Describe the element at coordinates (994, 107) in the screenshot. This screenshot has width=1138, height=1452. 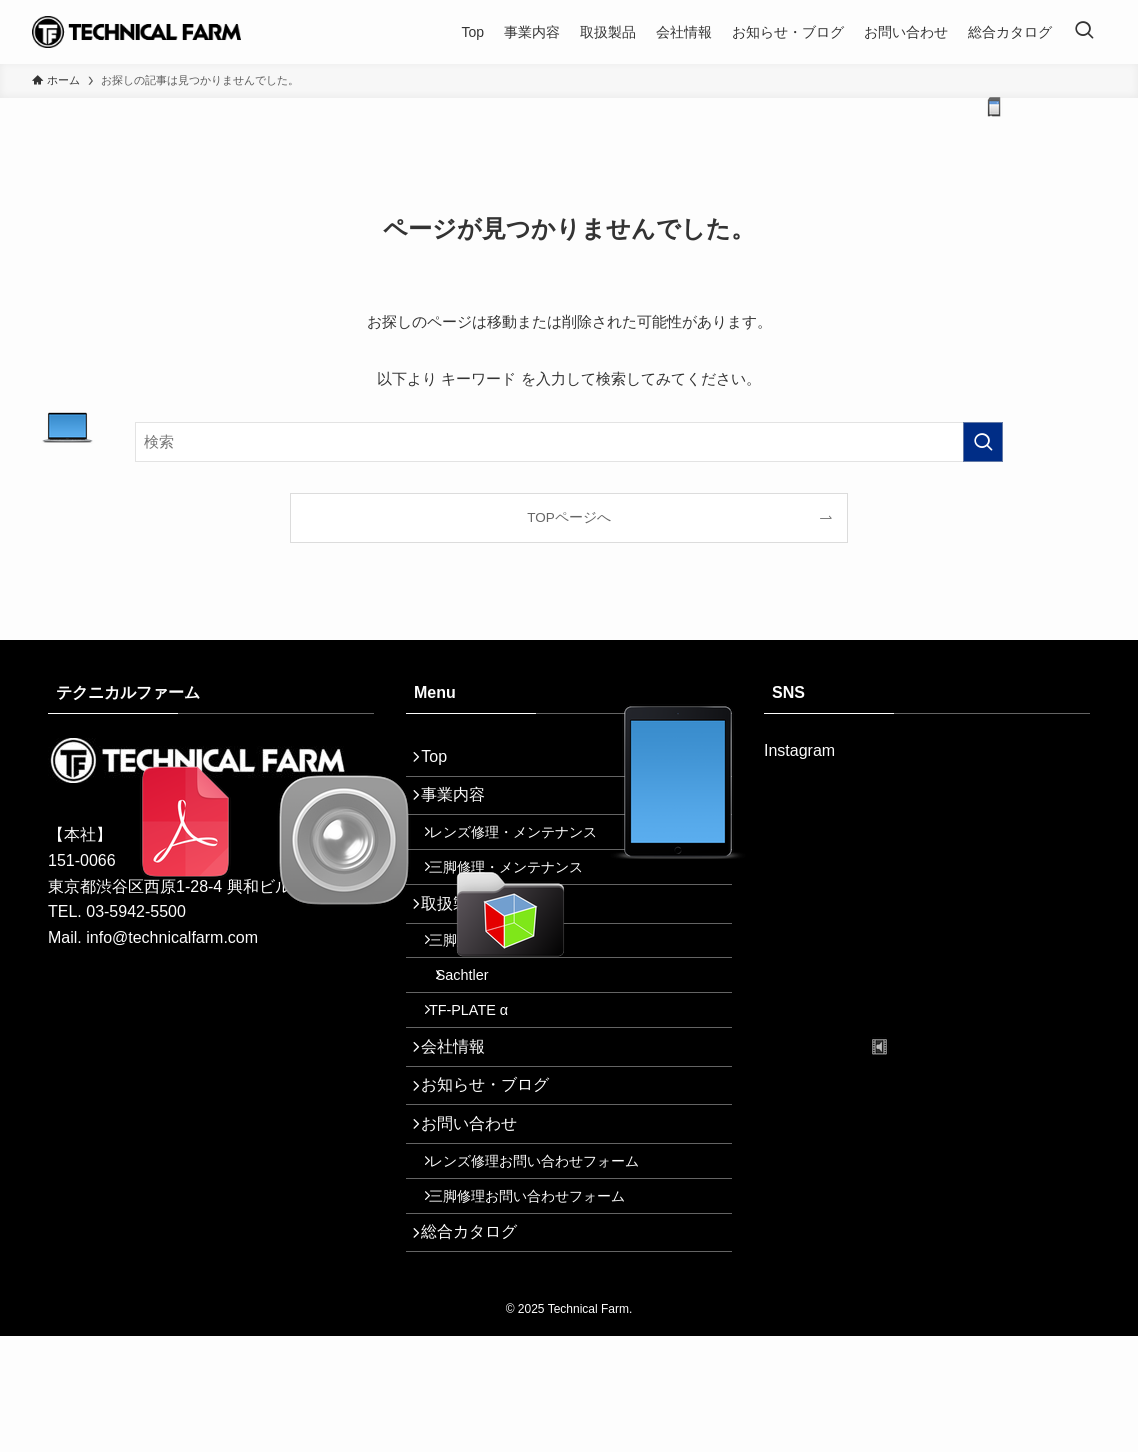
I see `memory stick pro duo storage device` at that location.